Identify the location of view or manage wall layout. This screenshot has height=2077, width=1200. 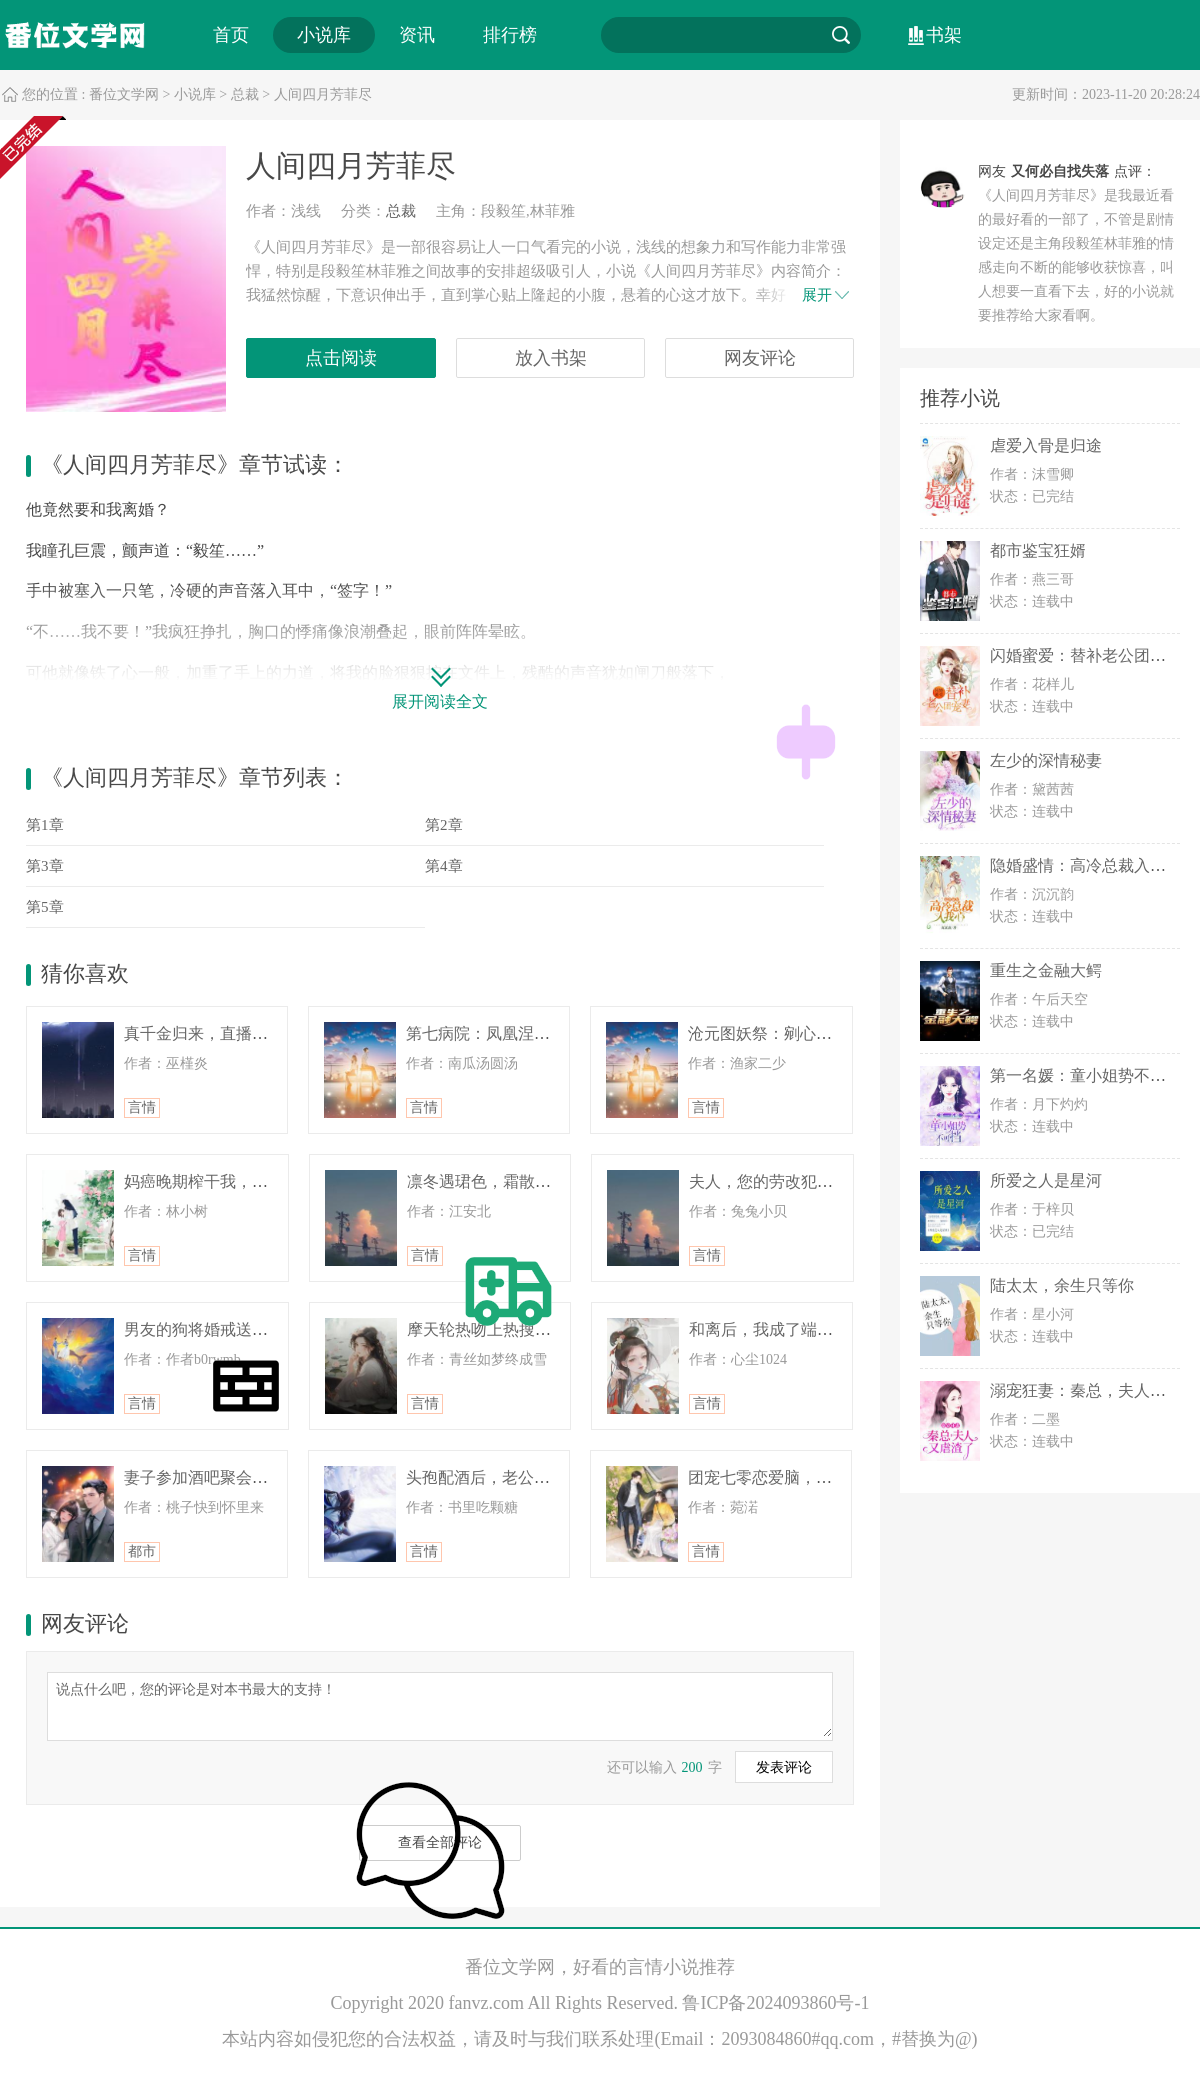
(246, 1386).